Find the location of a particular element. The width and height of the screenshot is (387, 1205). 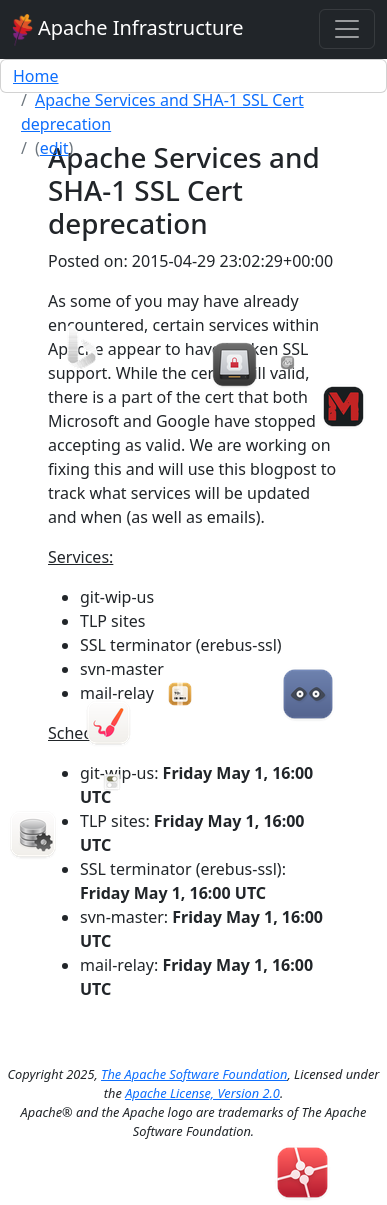

open gda database browser application is located at coordinates (33, 834).